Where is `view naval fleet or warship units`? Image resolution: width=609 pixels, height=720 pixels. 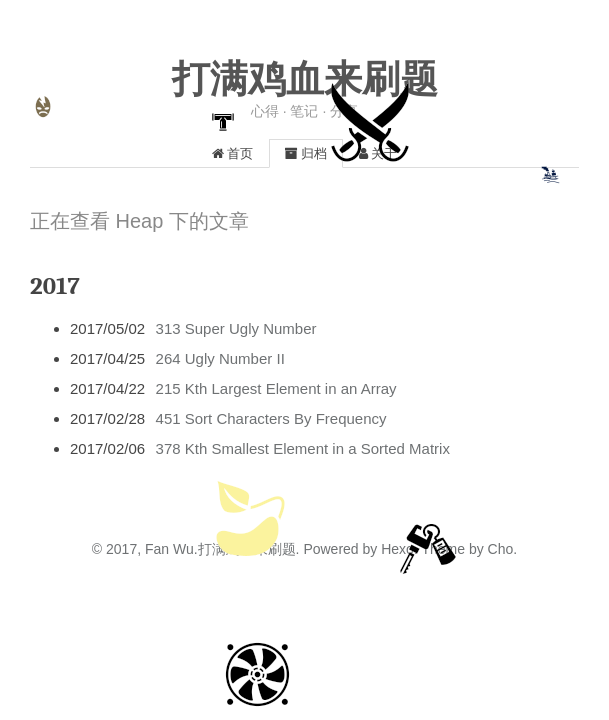 view naval fleet or warship units is located at coordinates (550, 175).